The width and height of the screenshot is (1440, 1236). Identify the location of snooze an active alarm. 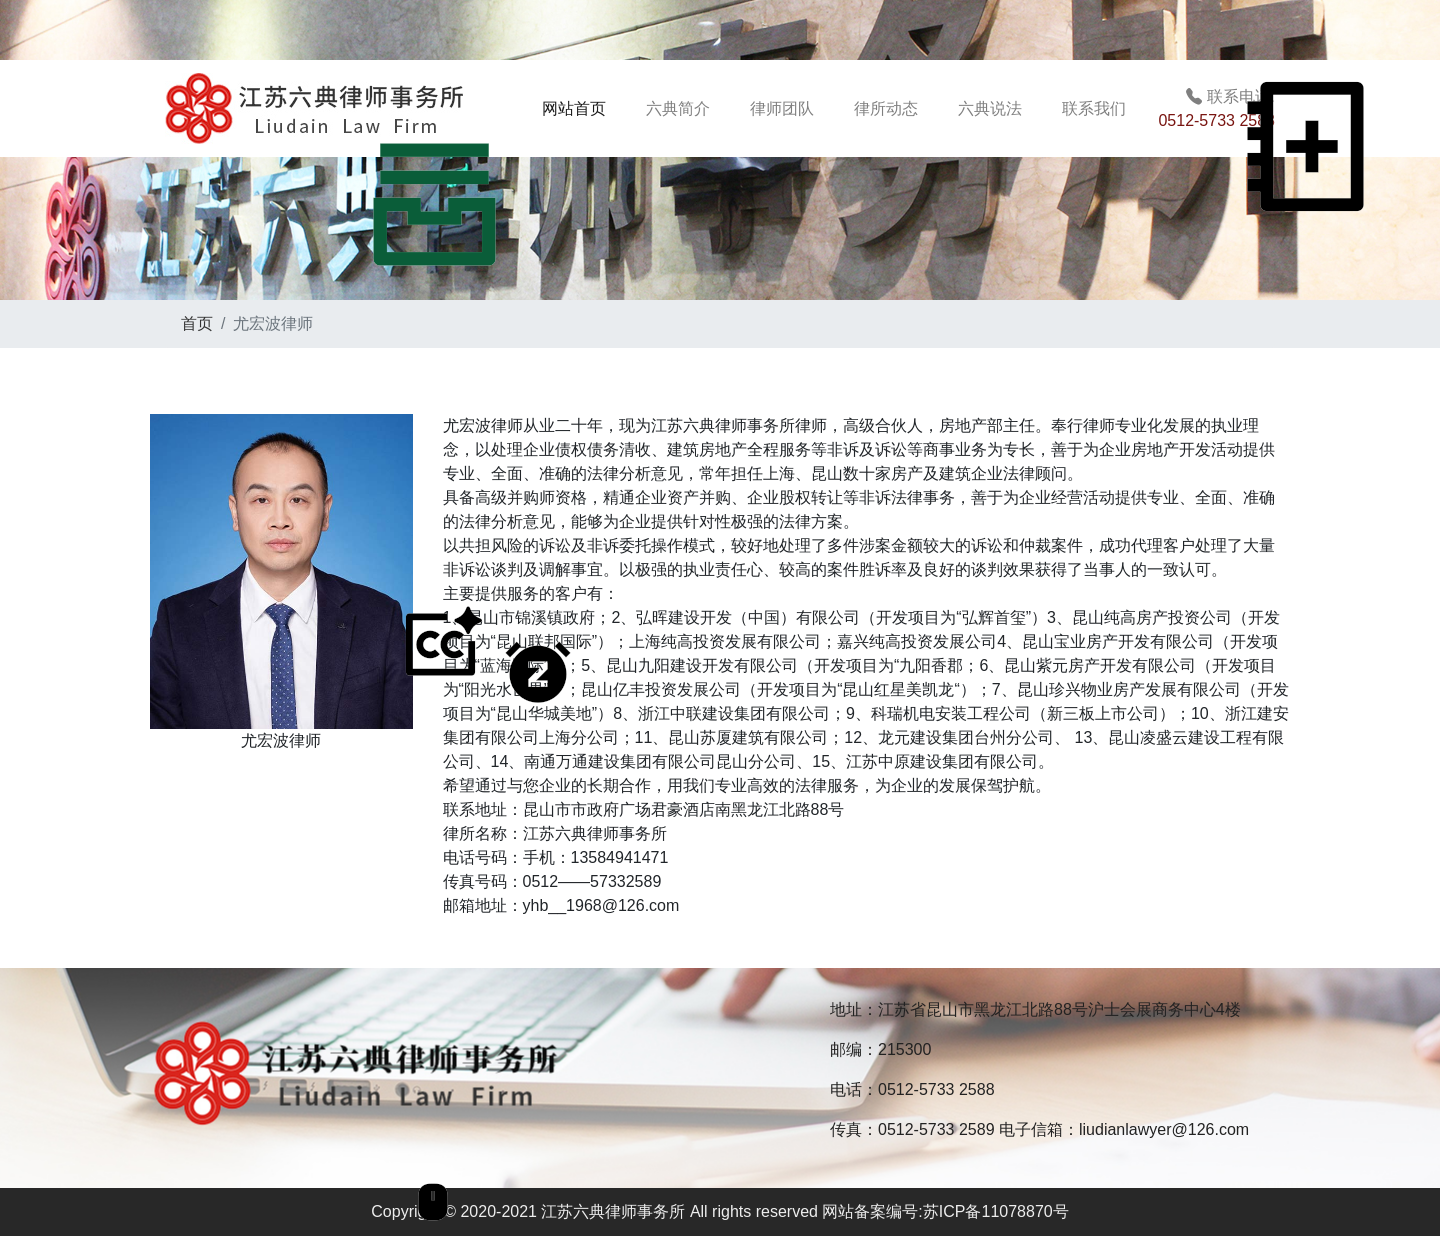
(538, 671).